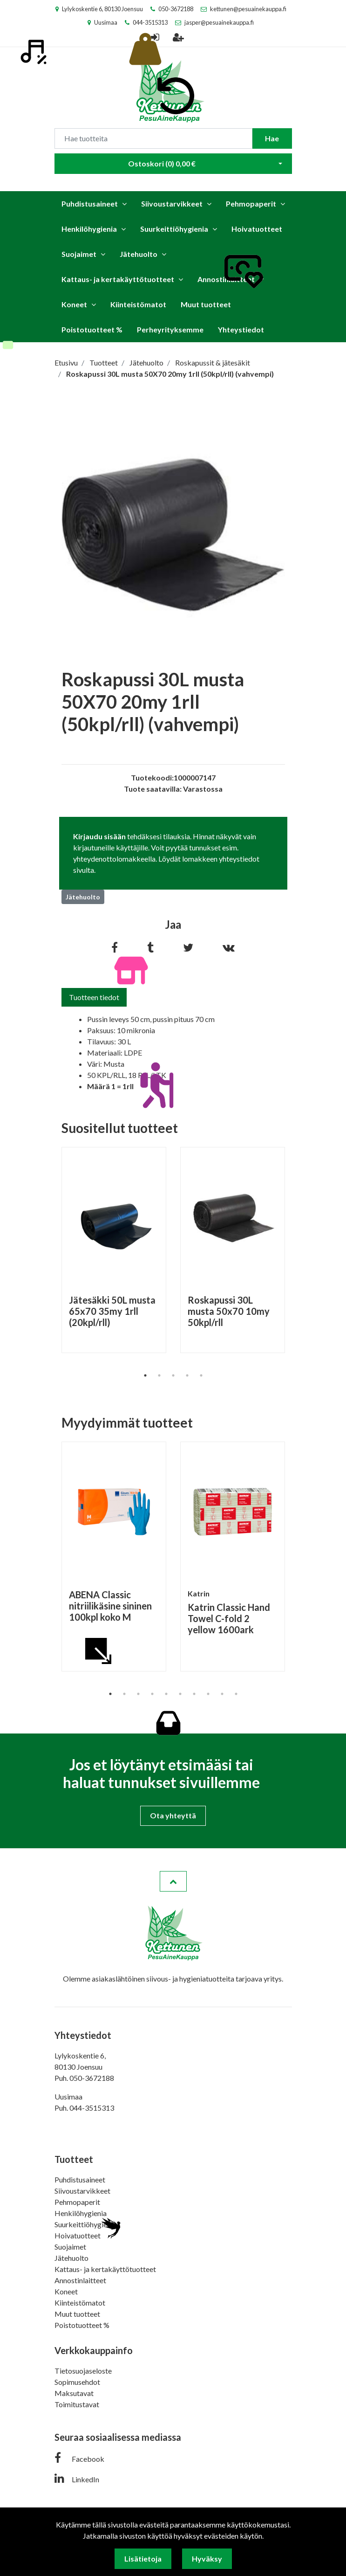  What do you see at coordinates (168, 1723) in the screenshot?
I see `view your inbox` at bounding box center [168, 1723].